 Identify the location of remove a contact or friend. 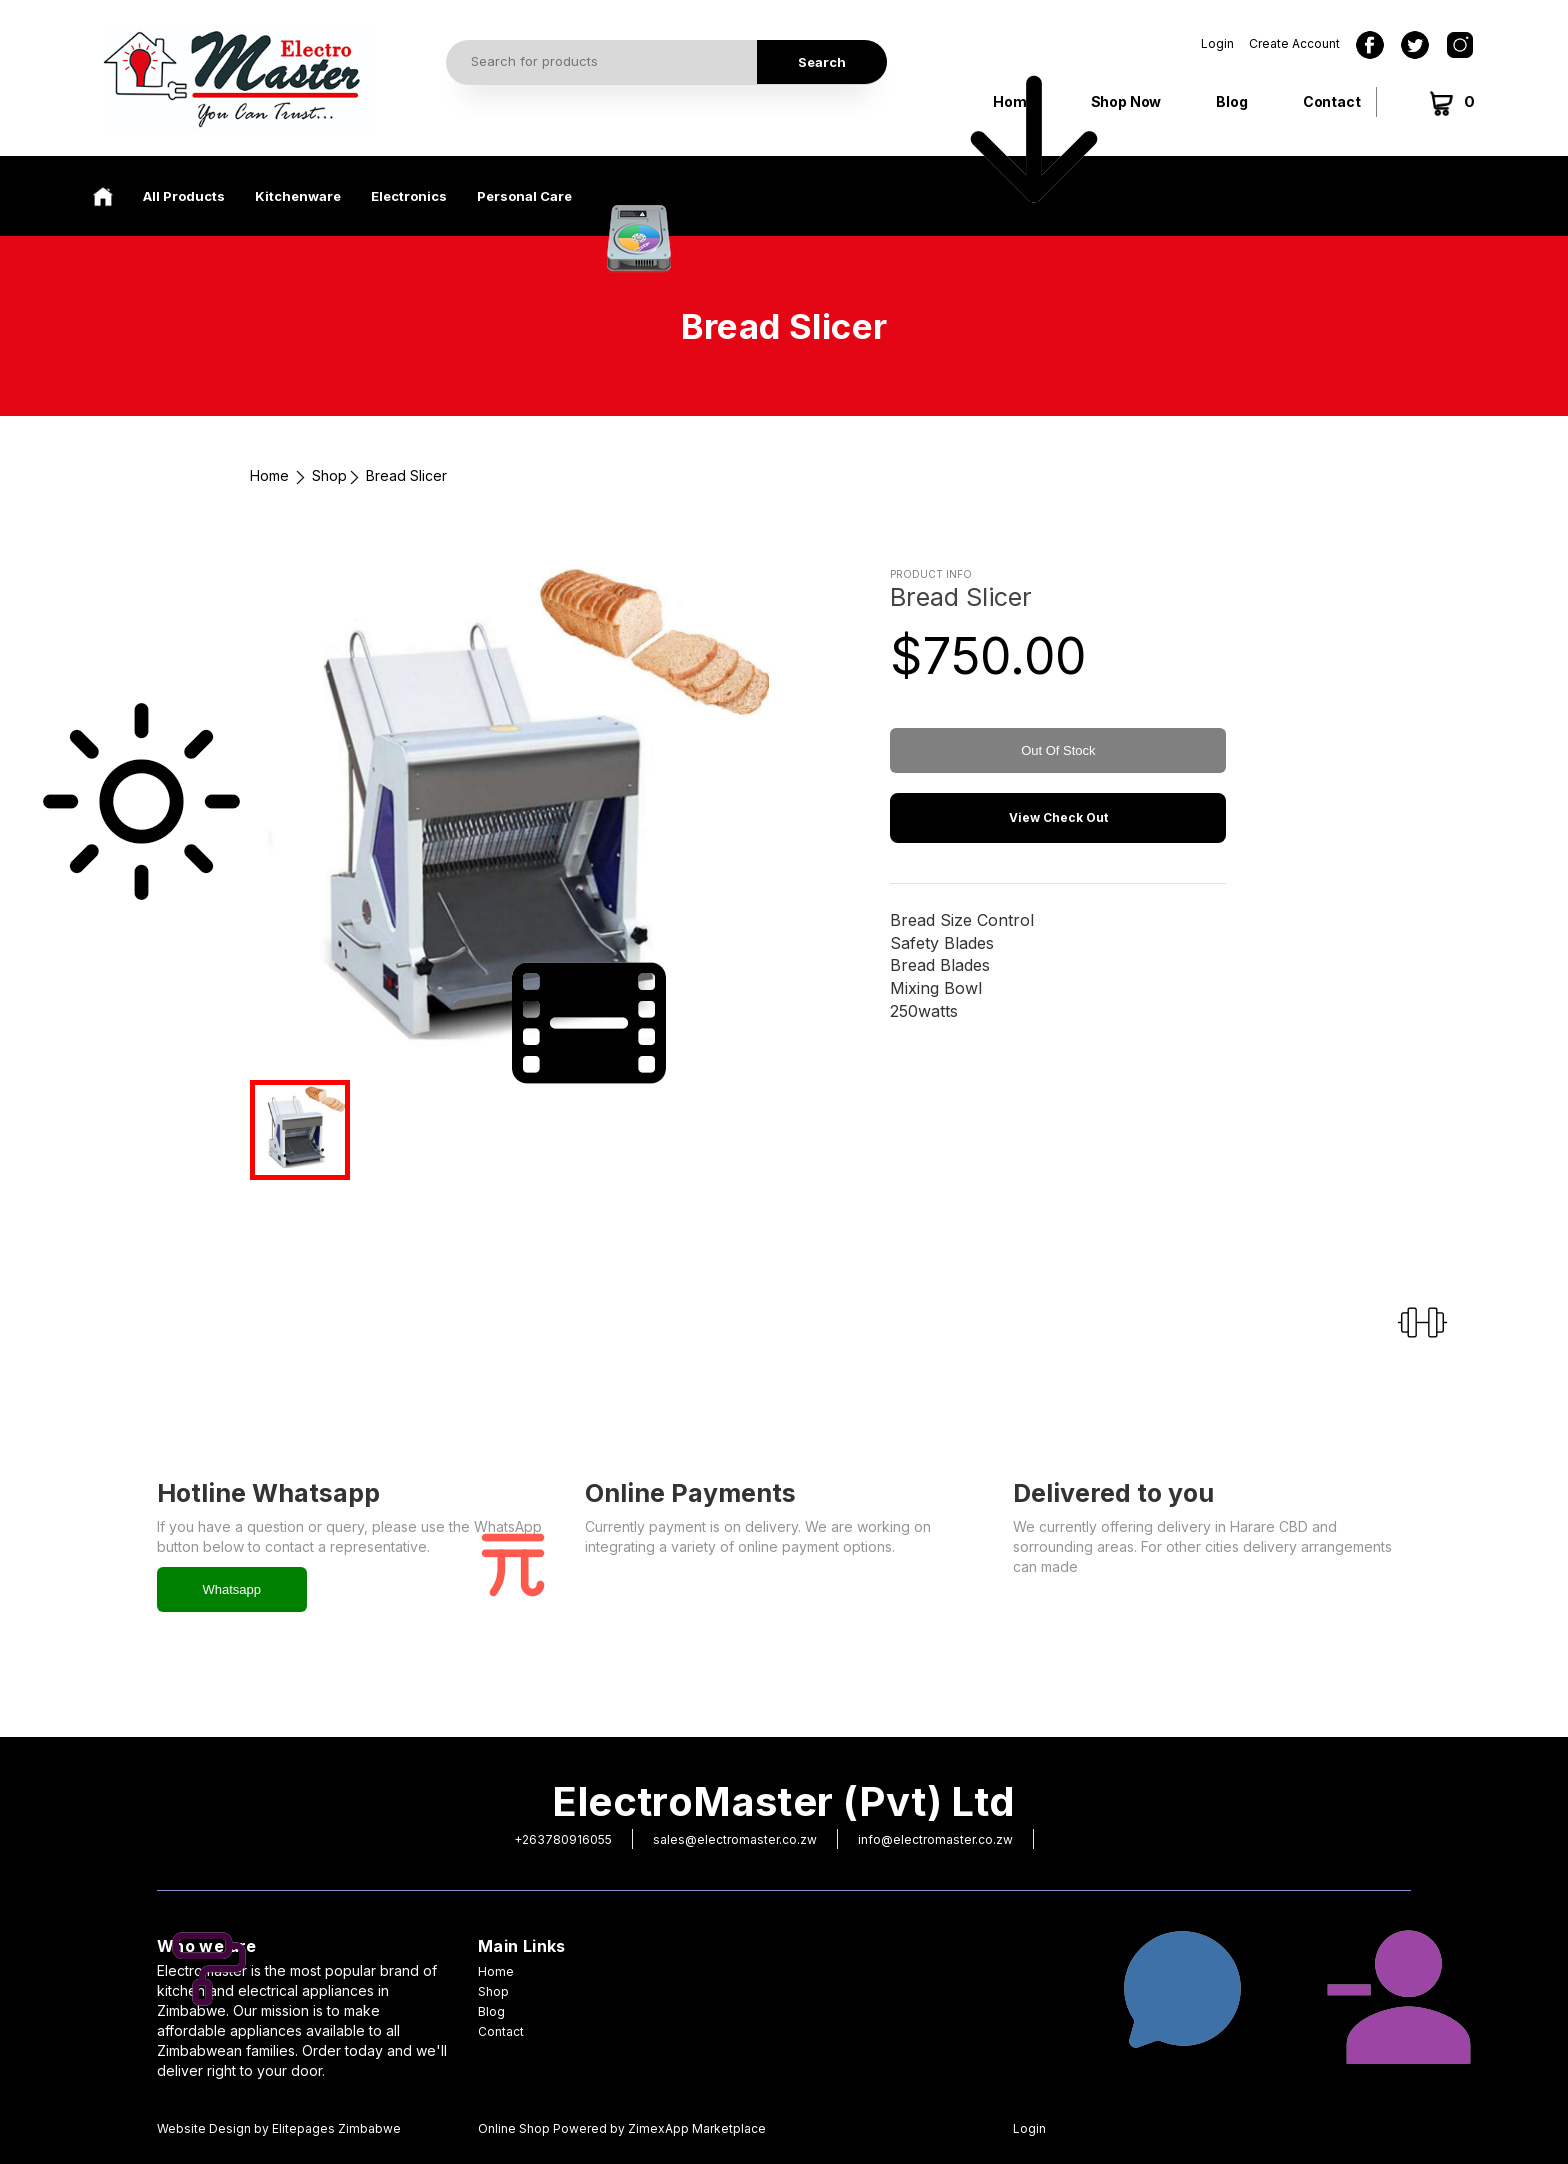
(1399, 1997).